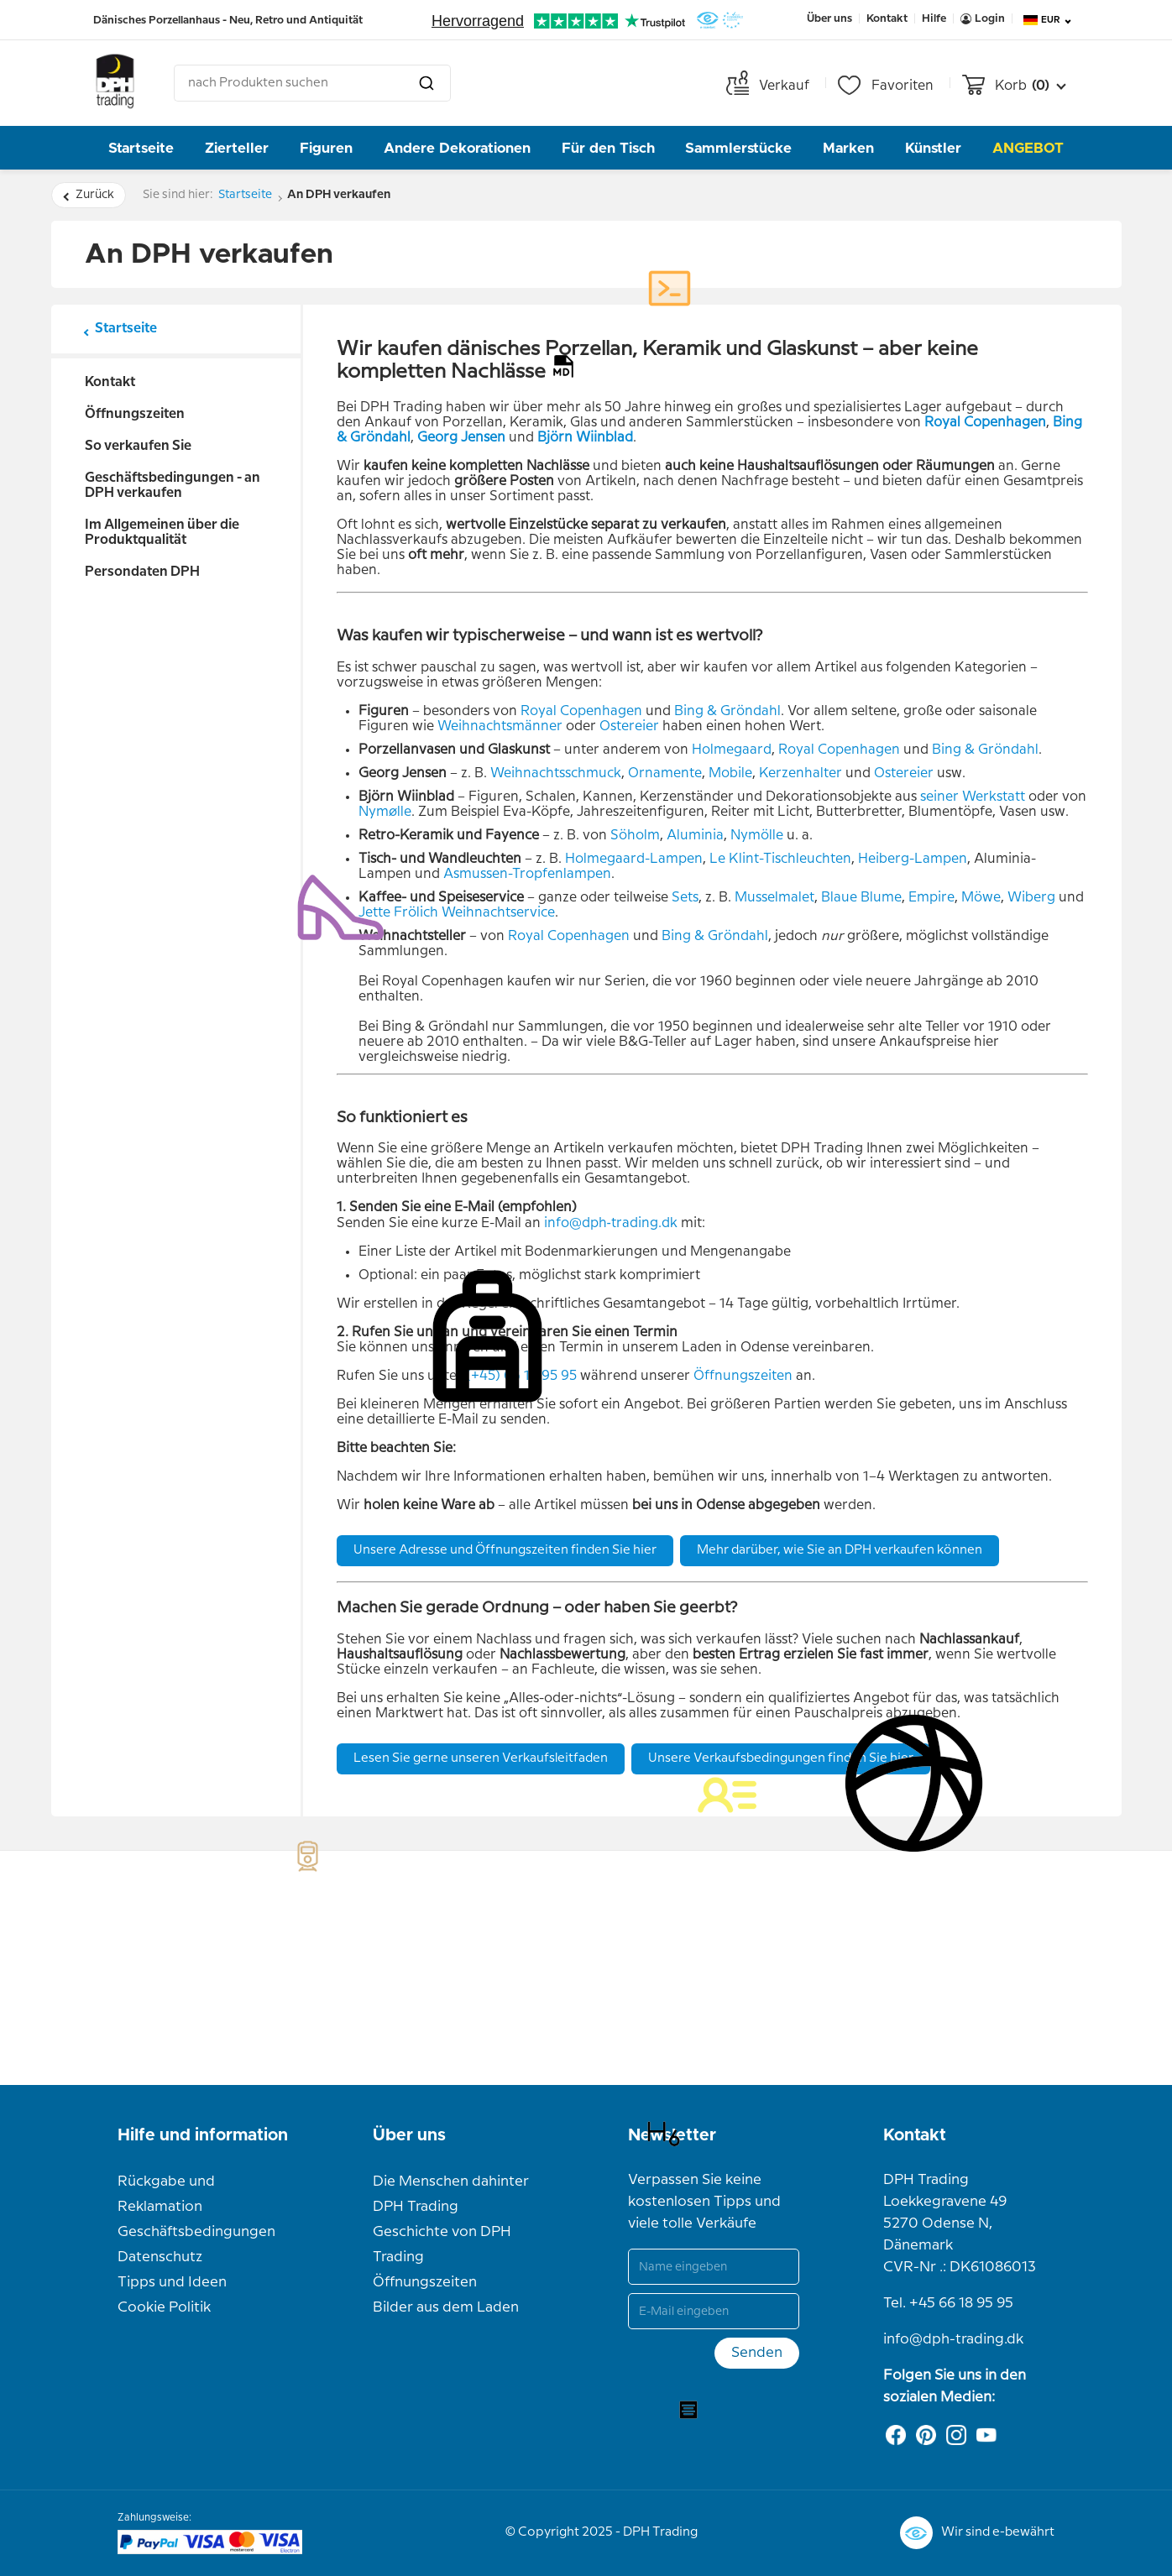 Image resolution: width=1172 pixels, height=2576 pixels. What do you see at coordinates (307, 1856) in the screenshot?
I see `view train schedules or routes` at bounding box center [307, 1856].